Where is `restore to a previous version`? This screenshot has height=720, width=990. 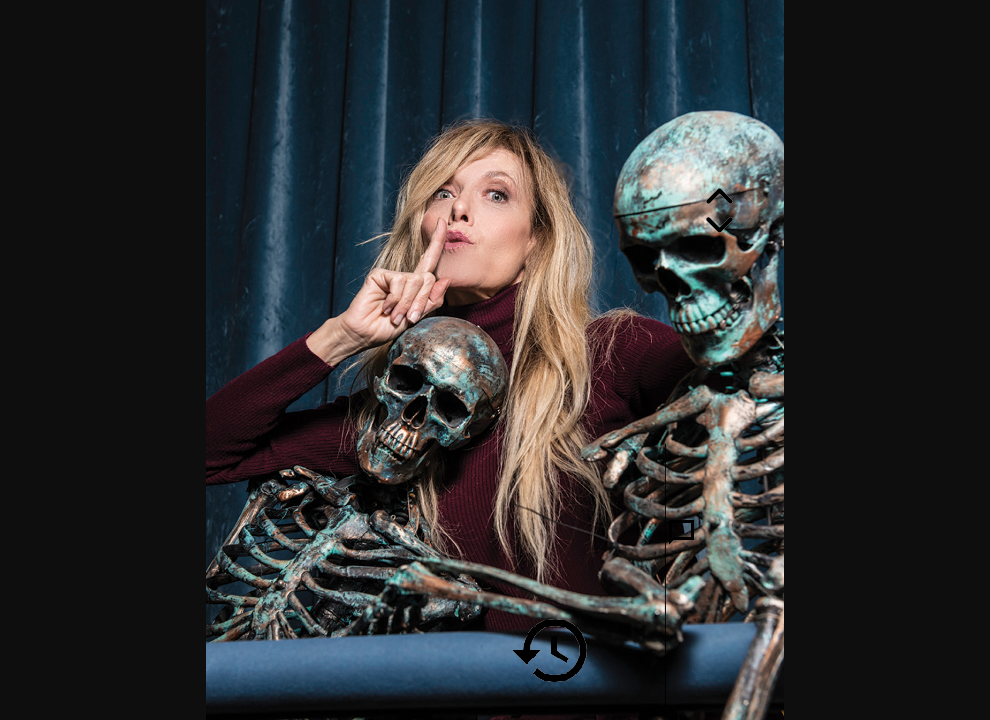
restore to a previous version is located at coordinates (551, 650).